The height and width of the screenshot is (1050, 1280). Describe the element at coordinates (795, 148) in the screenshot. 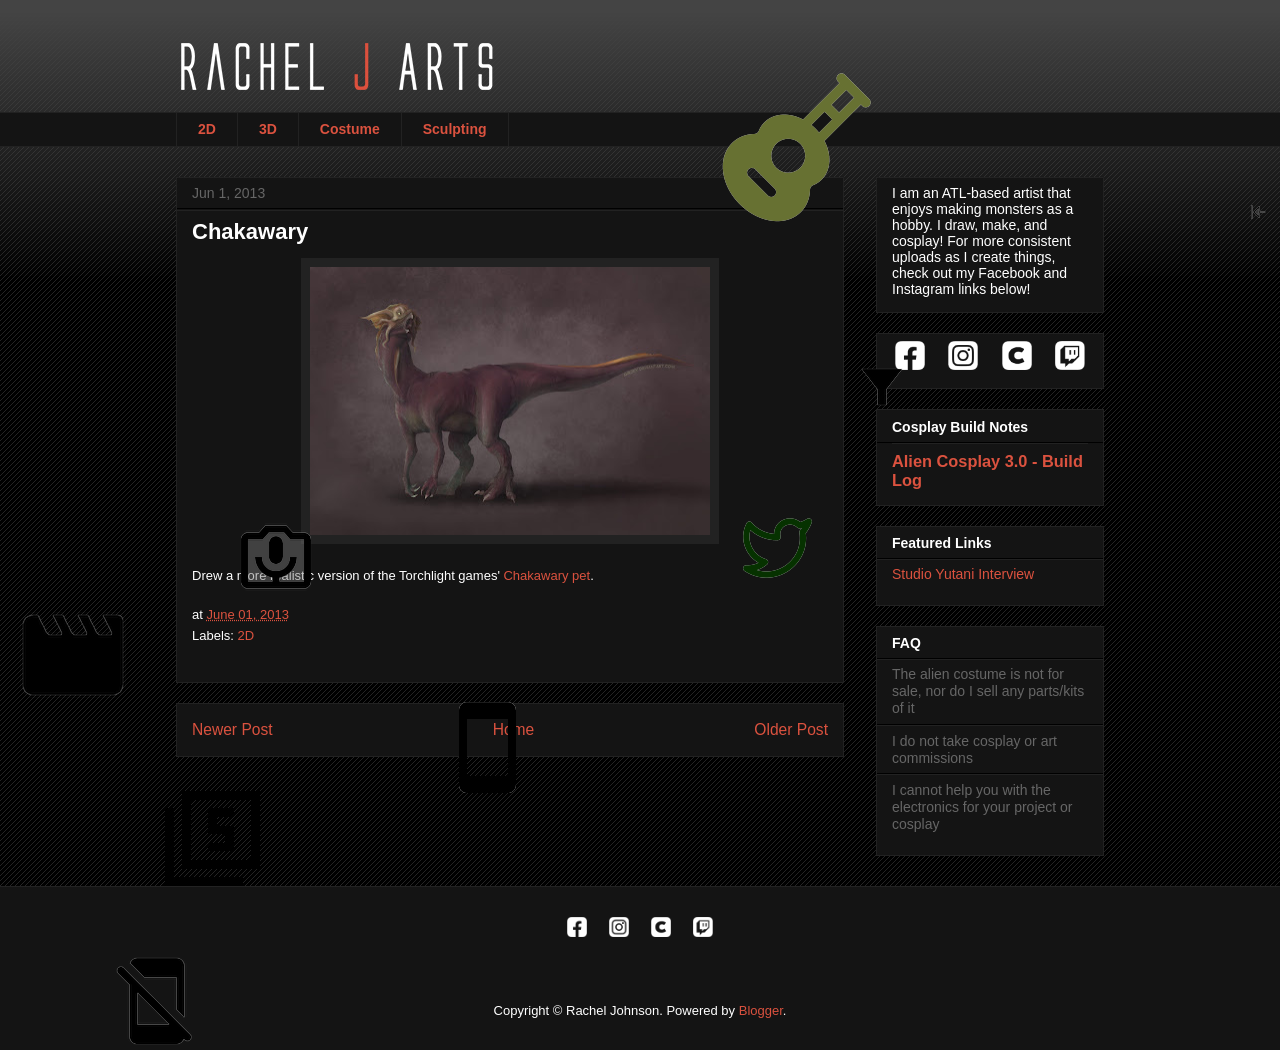

I see `access music or instrument tools` at that location.